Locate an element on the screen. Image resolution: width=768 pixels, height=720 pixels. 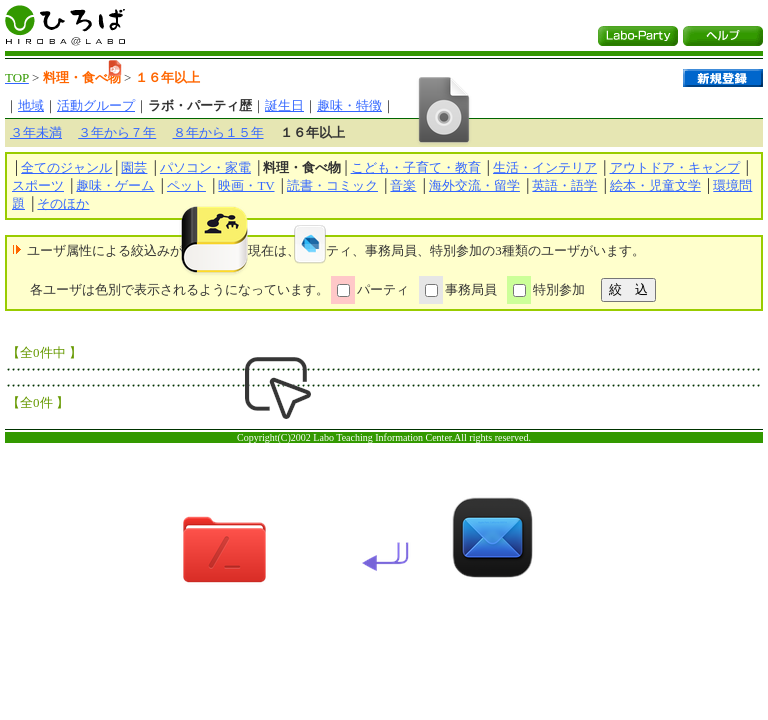
a CD or disc image file is located at coordinates (444, 111).